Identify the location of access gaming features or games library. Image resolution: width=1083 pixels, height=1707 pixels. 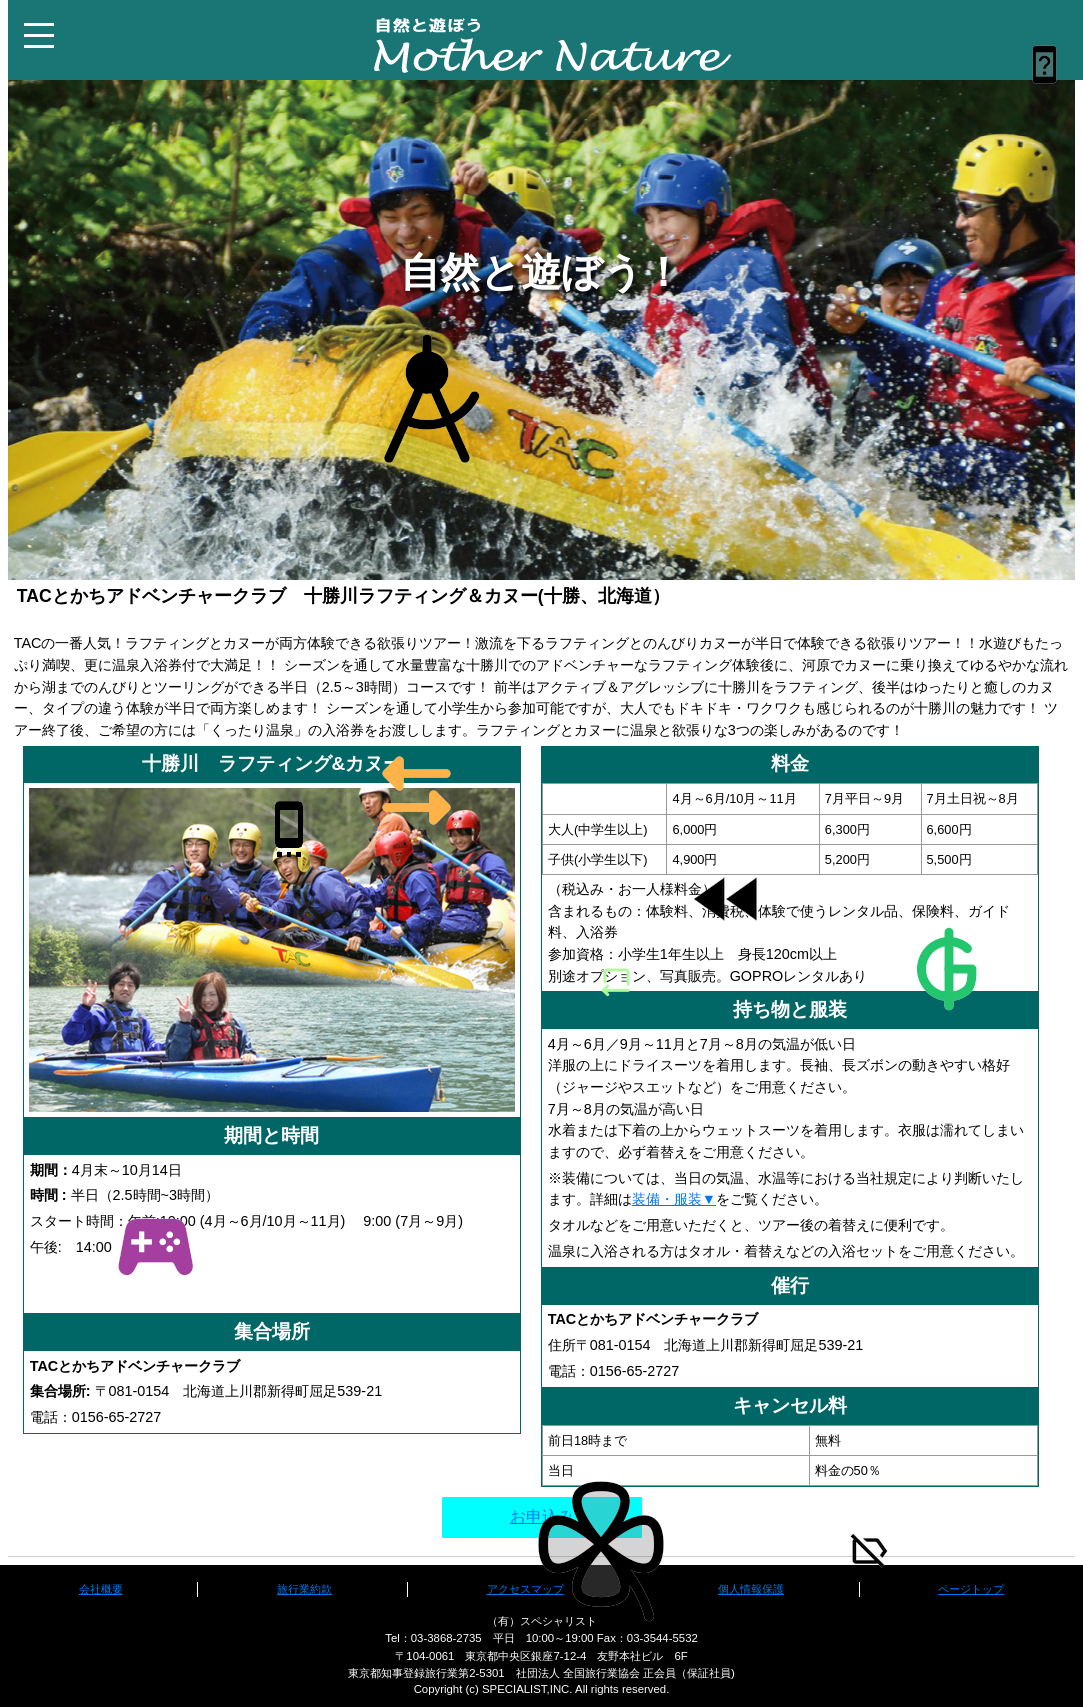
(157, 1247).